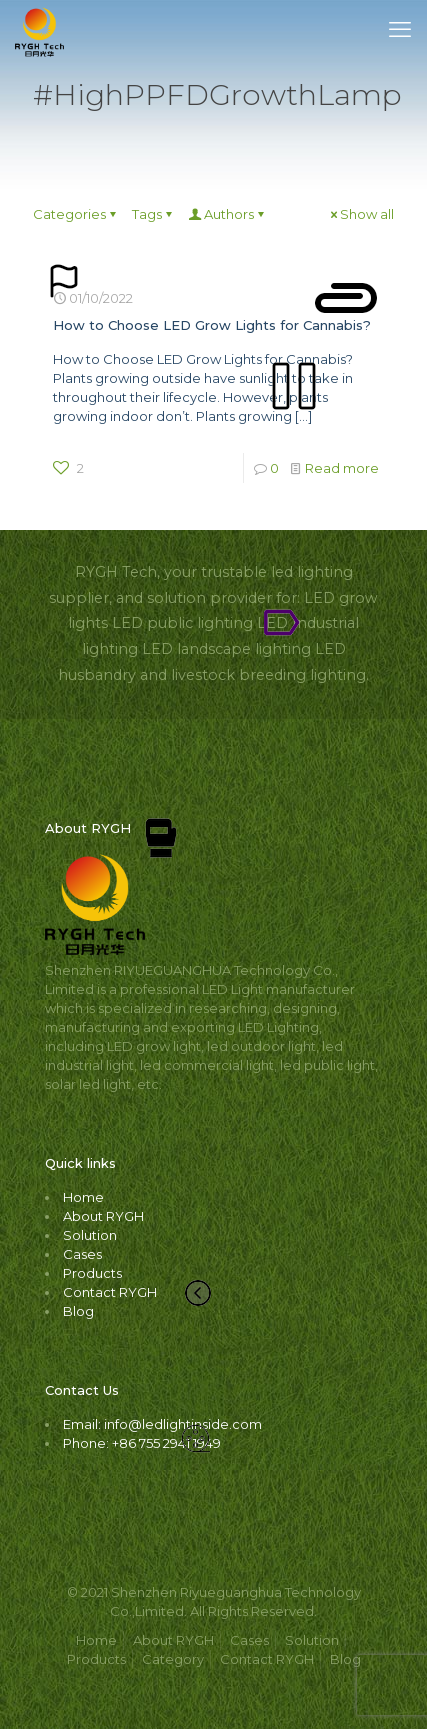  What do you see at coordinates (280, 622) in the screenshot?
I see `add a tag or label to an item` at bounding box center [280, 622].